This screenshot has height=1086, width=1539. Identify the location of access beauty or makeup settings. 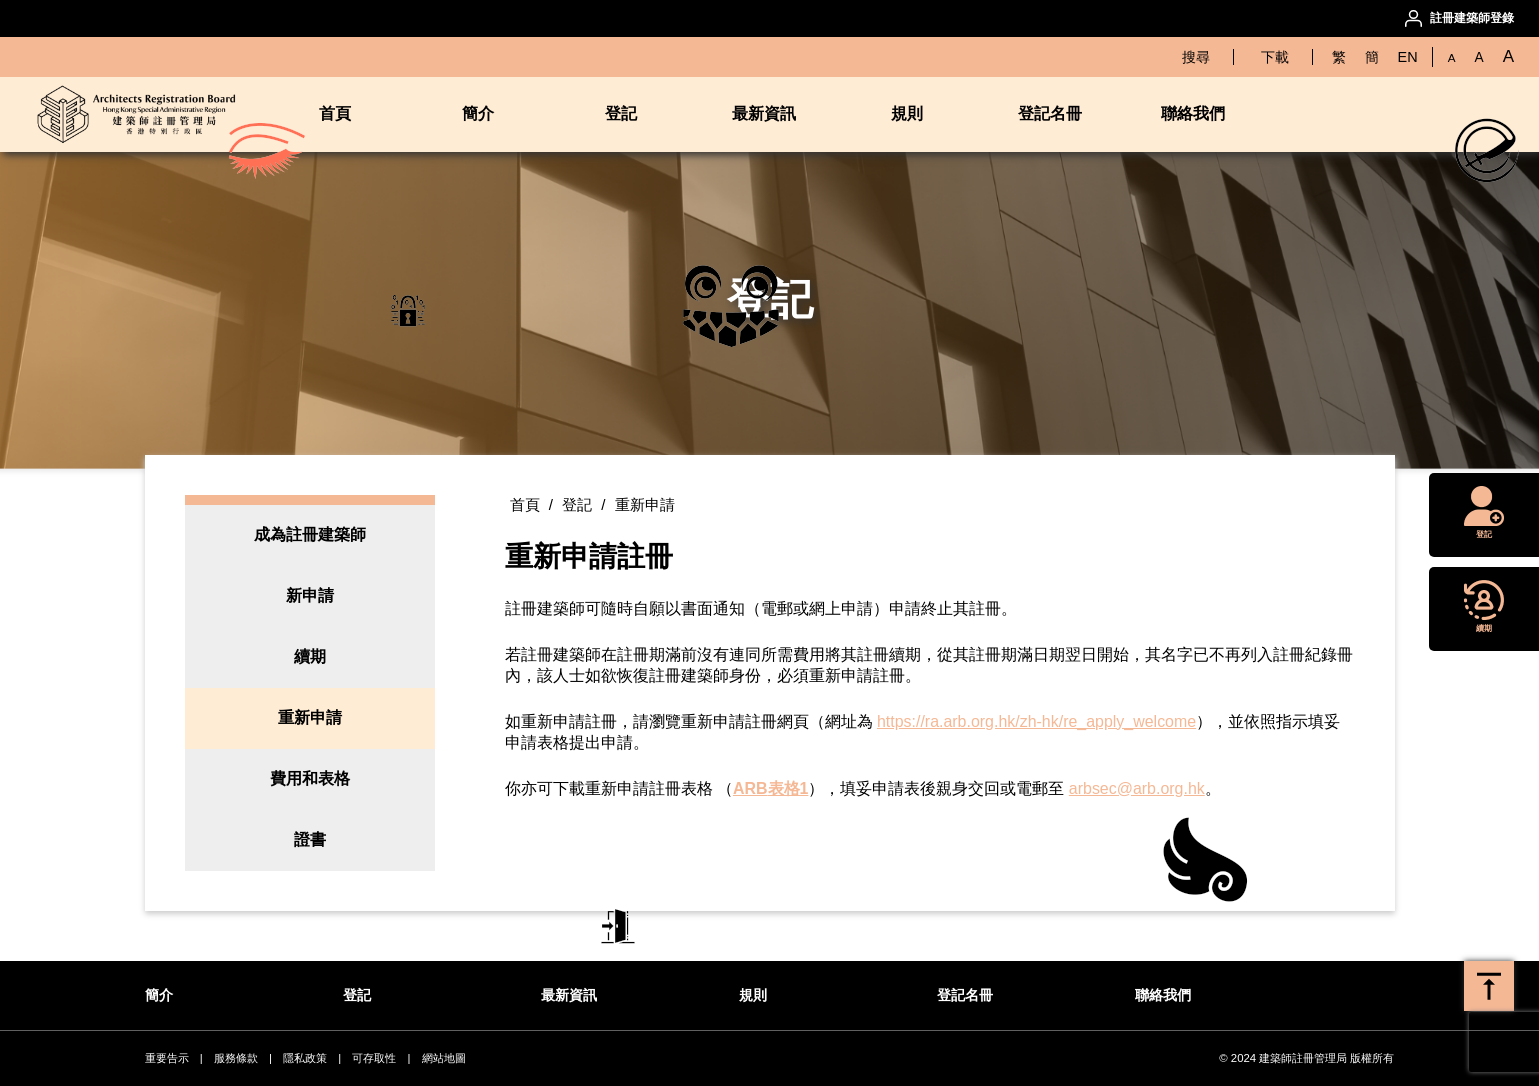
(267, 151).